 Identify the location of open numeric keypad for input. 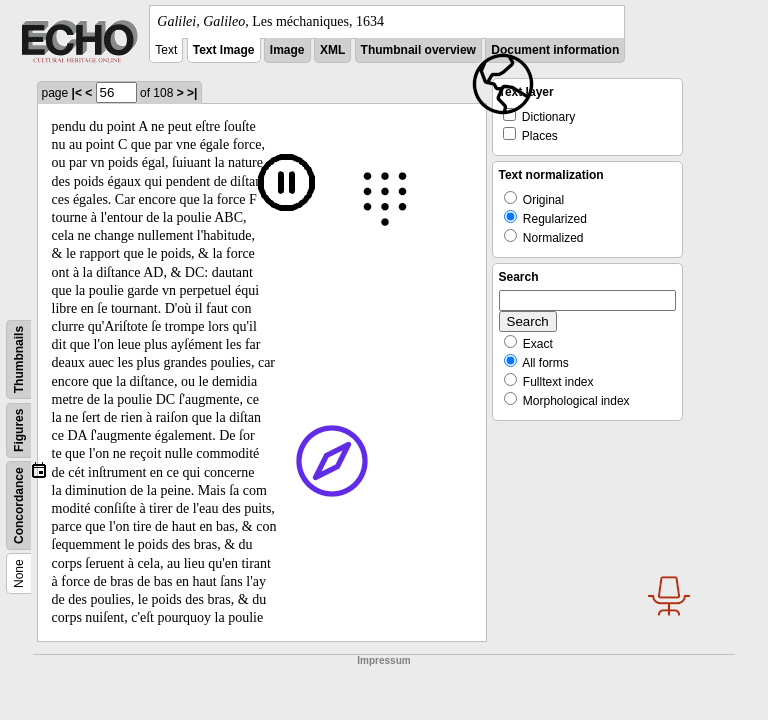
(385, 198).